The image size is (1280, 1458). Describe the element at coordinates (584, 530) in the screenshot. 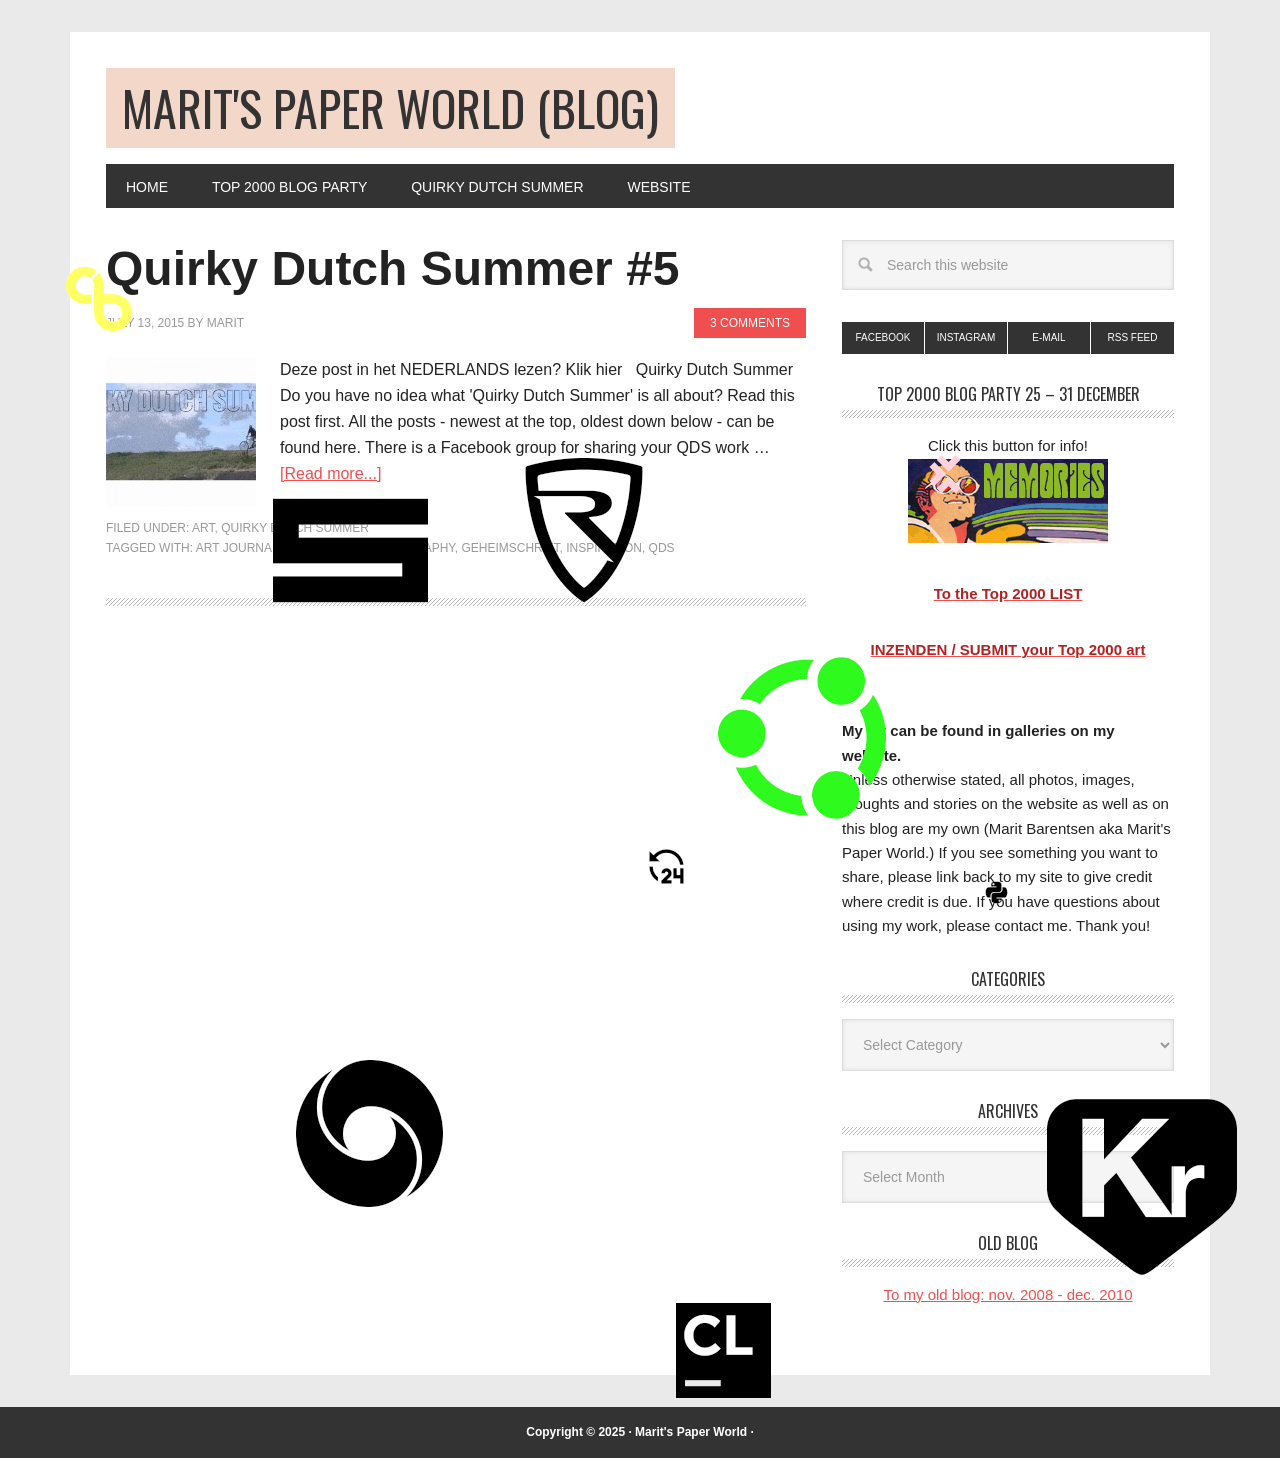

I see `Rimac Automobili company logo` at that location.